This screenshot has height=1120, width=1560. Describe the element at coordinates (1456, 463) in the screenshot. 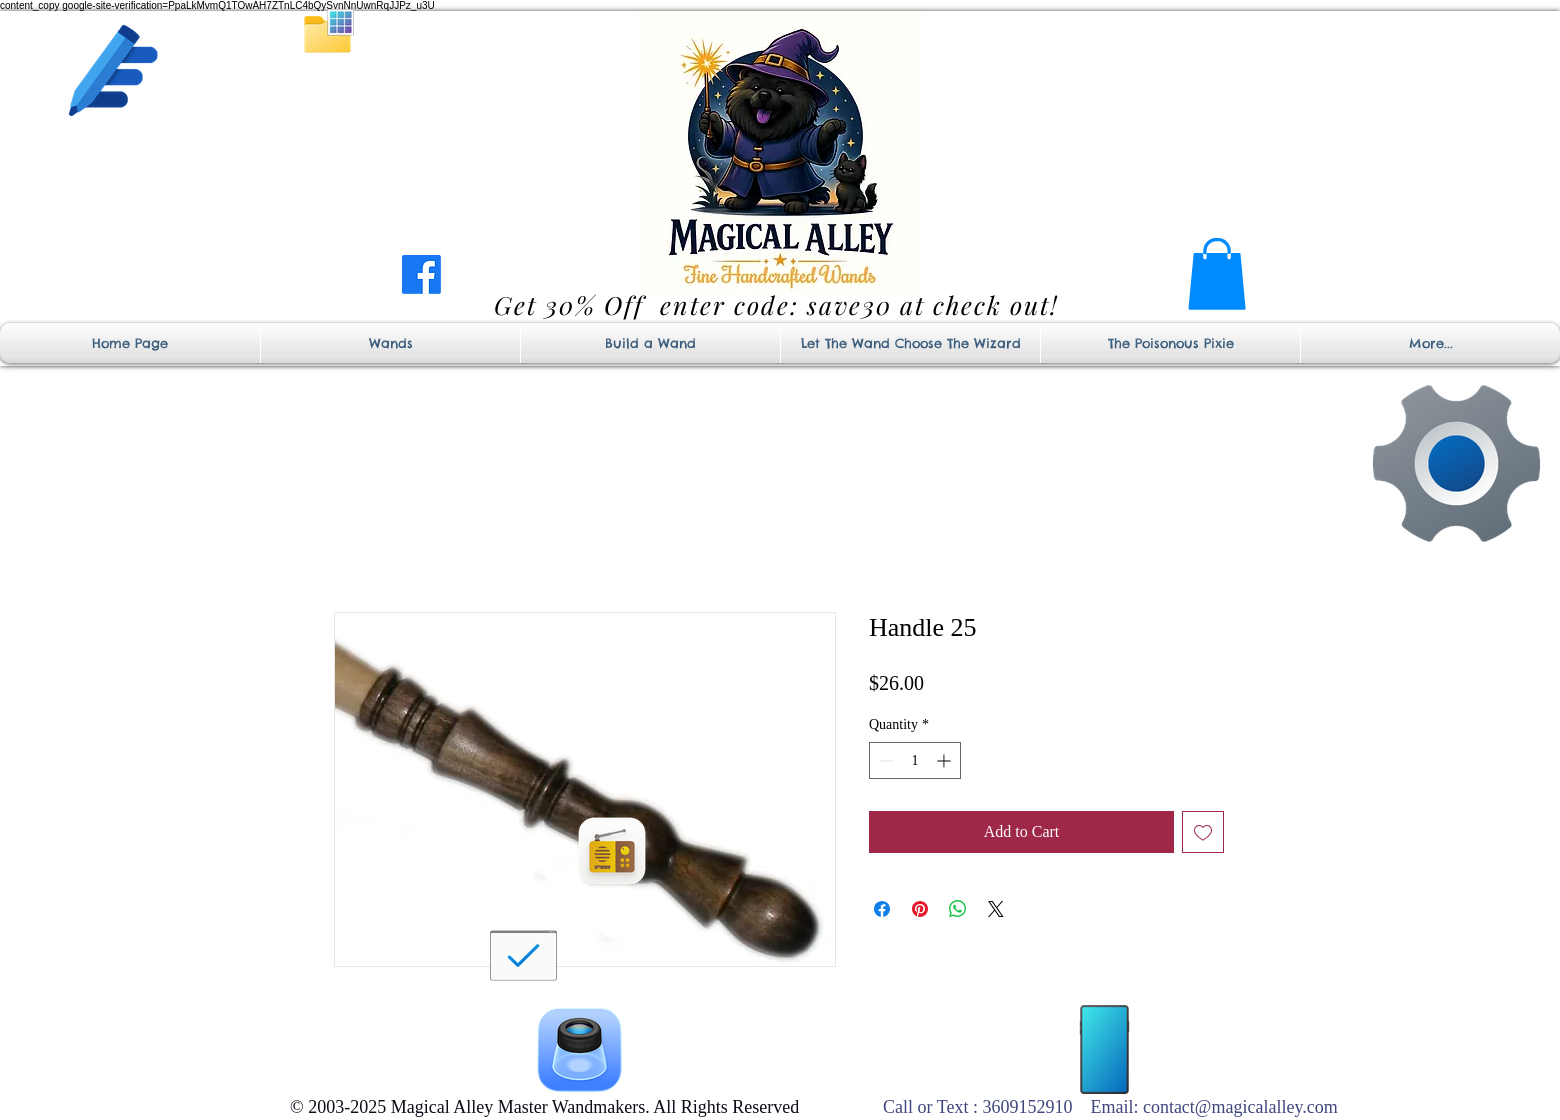

I see `open windows settings` at that location.